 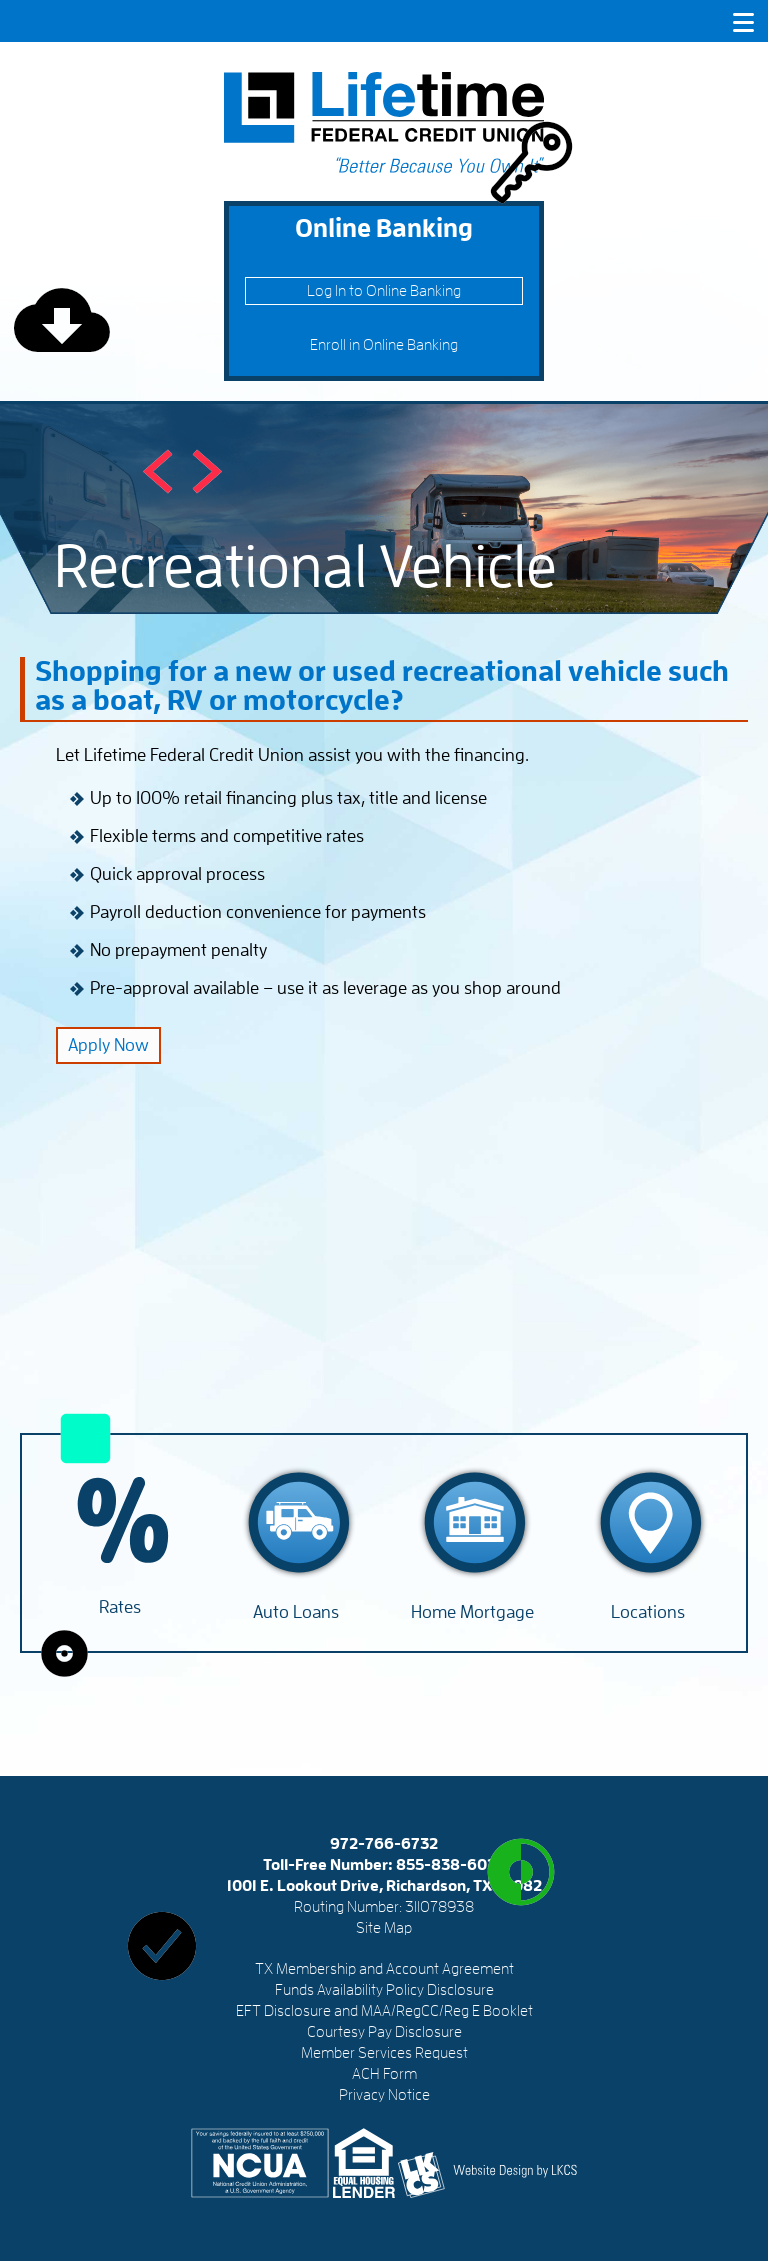 What do you see at coordinates (64, 1653) in the screenshot?
I see `play or access music library` at bounding box center [64, 1653].